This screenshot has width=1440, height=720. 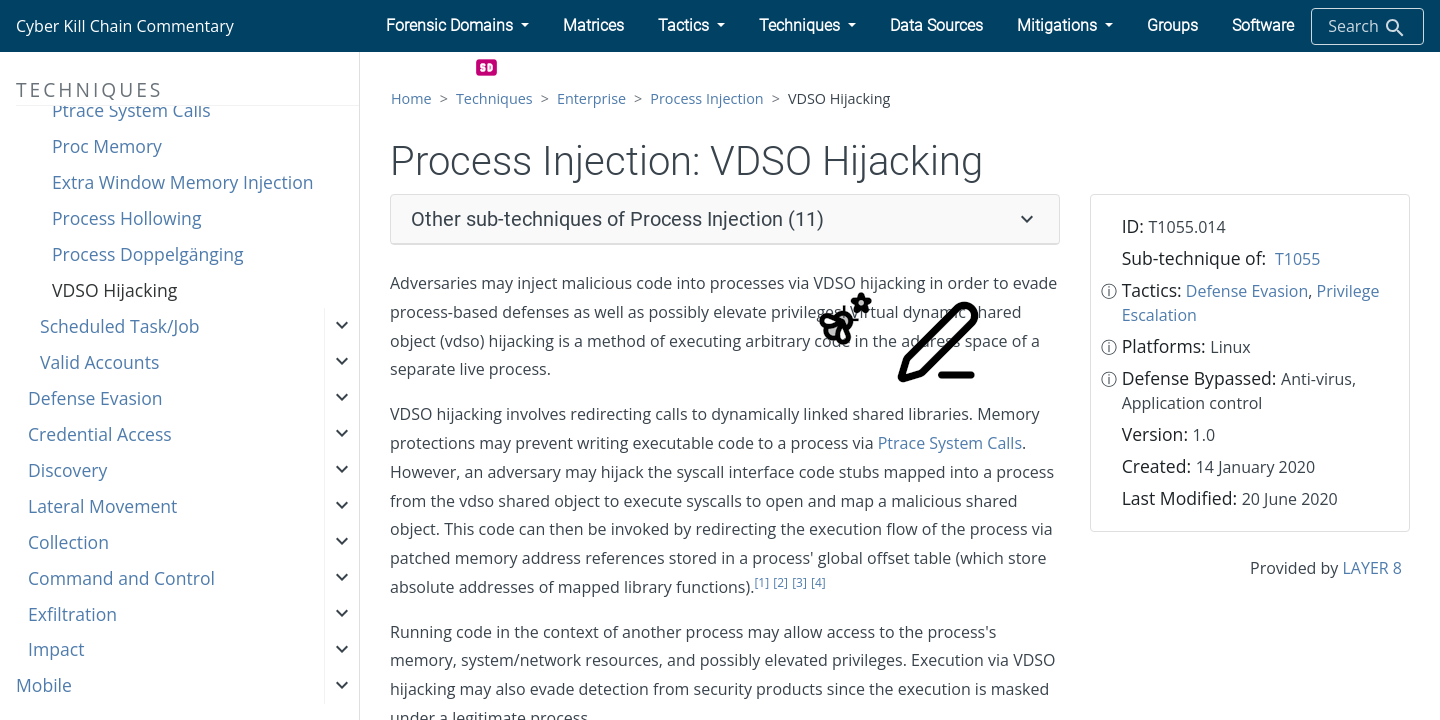 I want to click on access nature or outdoor-themed emoji, so click(x=845, y=318).